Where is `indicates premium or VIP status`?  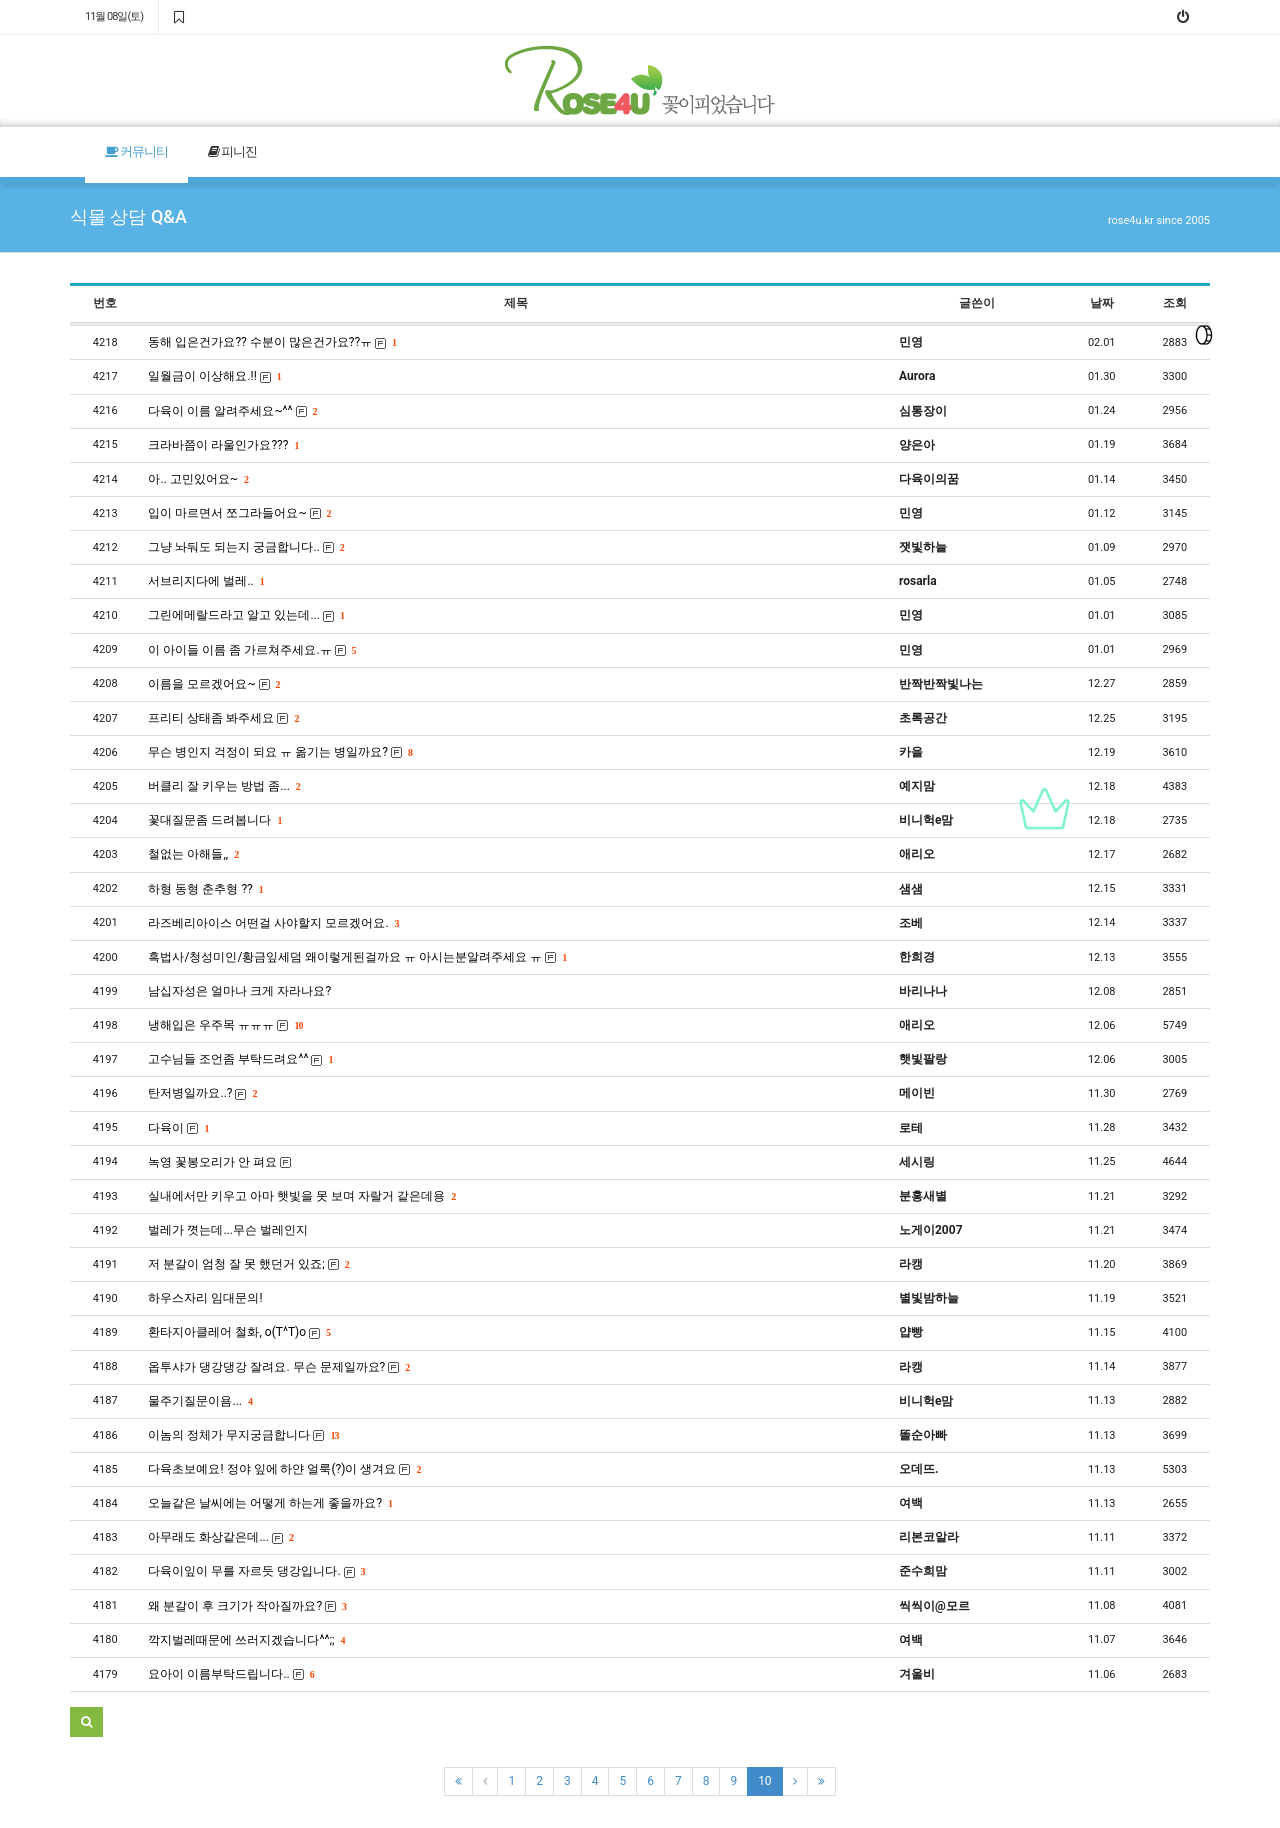
indicates premium or VIP status is located at coordinates (1044, 811).